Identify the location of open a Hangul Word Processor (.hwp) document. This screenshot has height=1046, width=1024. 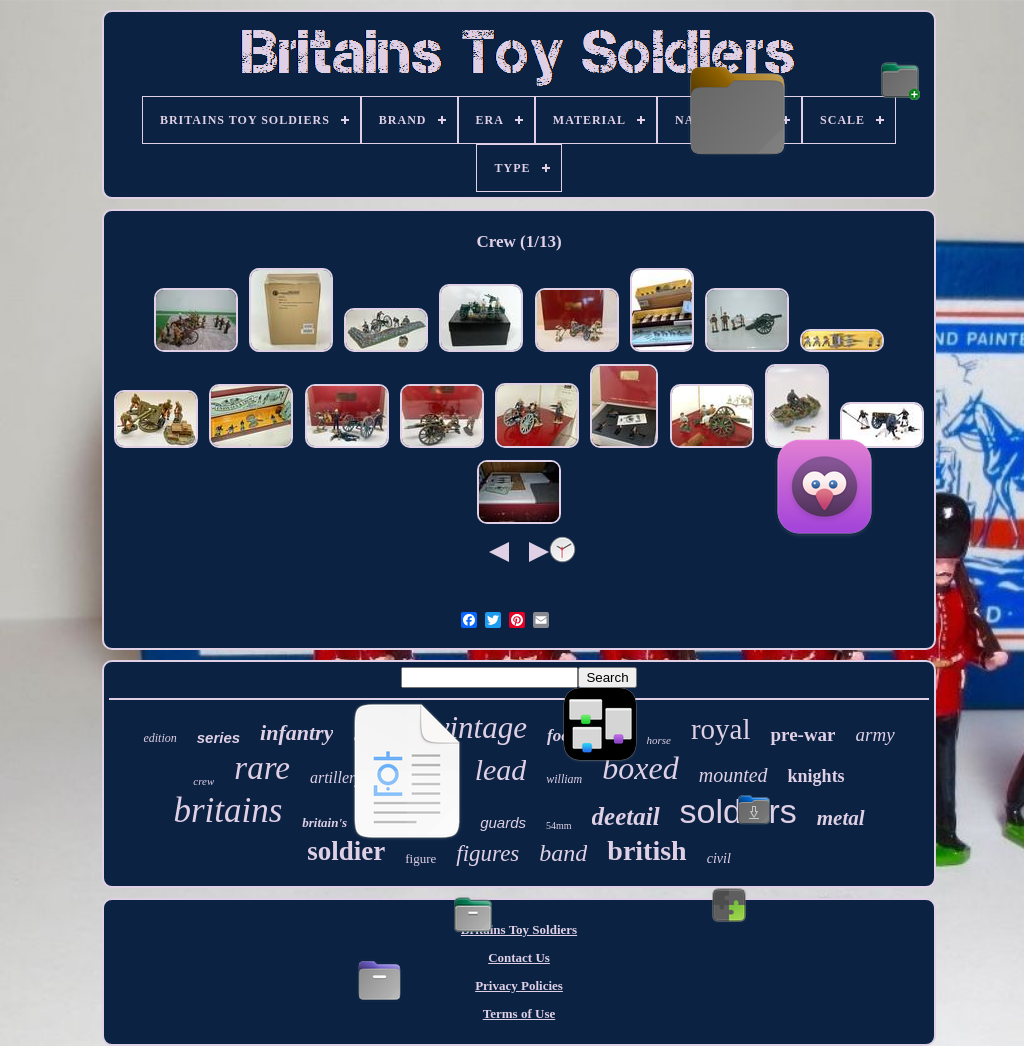
(407, 771).